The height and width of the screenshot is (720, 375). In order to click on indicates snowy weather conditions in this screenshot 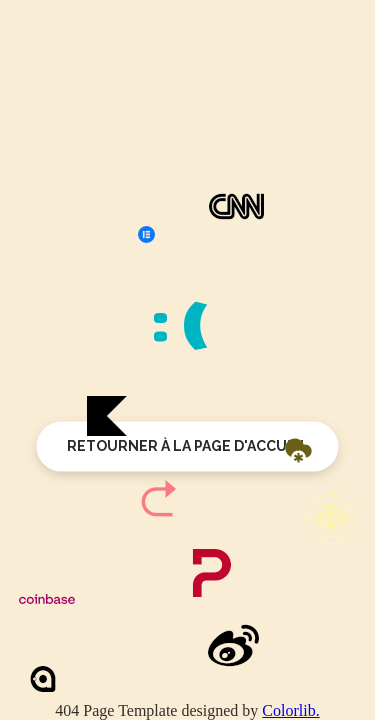, I will do `click(298, 450)`.